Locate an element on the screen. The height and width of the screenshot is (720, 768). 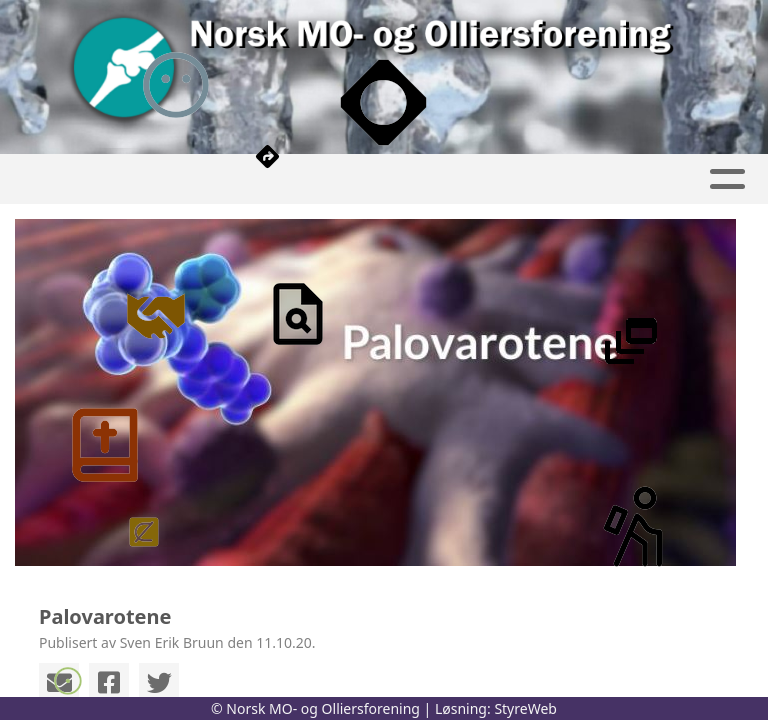
turn right navigation instruction is located at coordinates (267, 156).